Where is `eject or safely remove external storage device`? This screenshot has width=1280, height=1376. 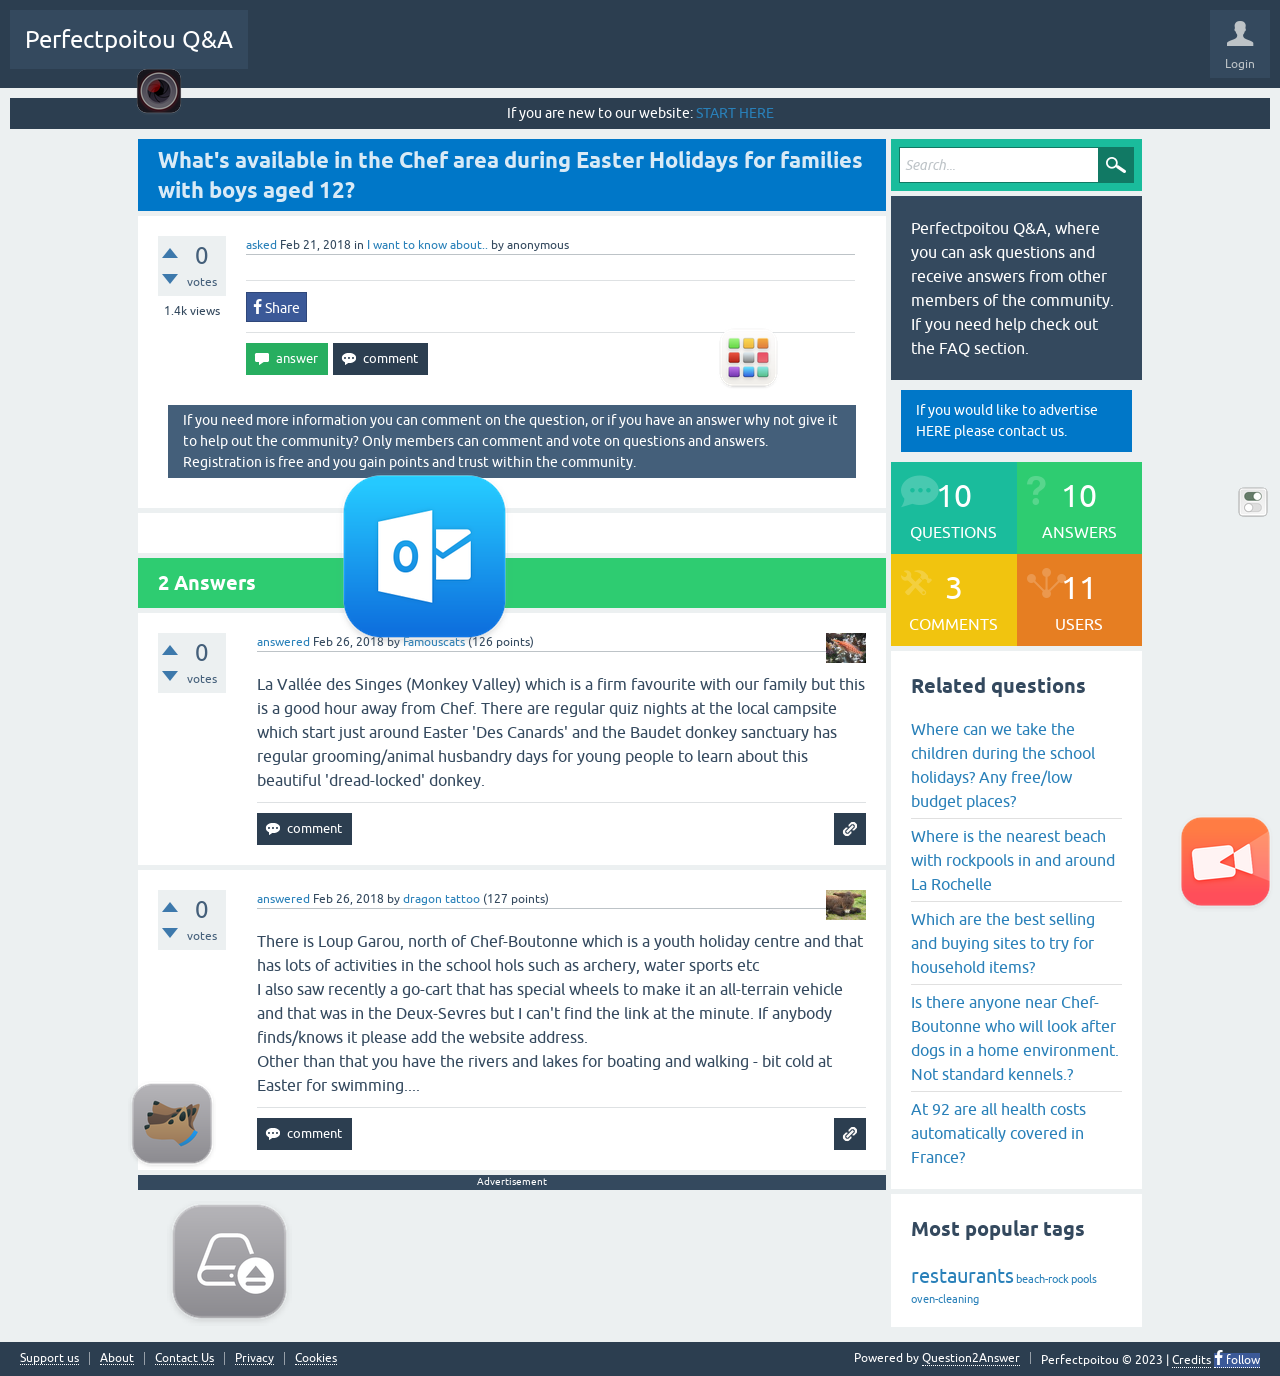 eject or safely remove external storage device is located at coordinates (229, 1263).